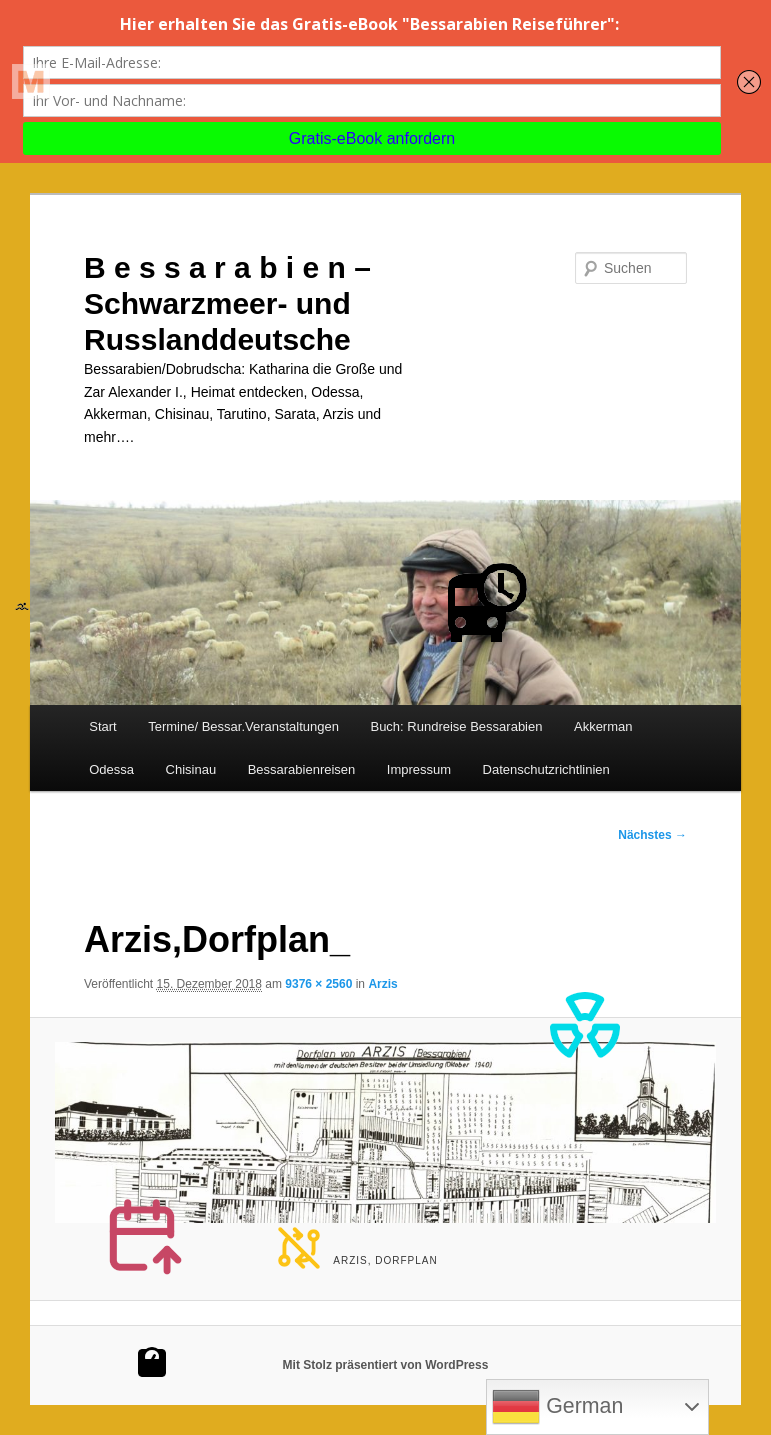 The height and width of the screenshot is (1435, 771). I want to click on access swimming or pool activities, so click(22, 606).